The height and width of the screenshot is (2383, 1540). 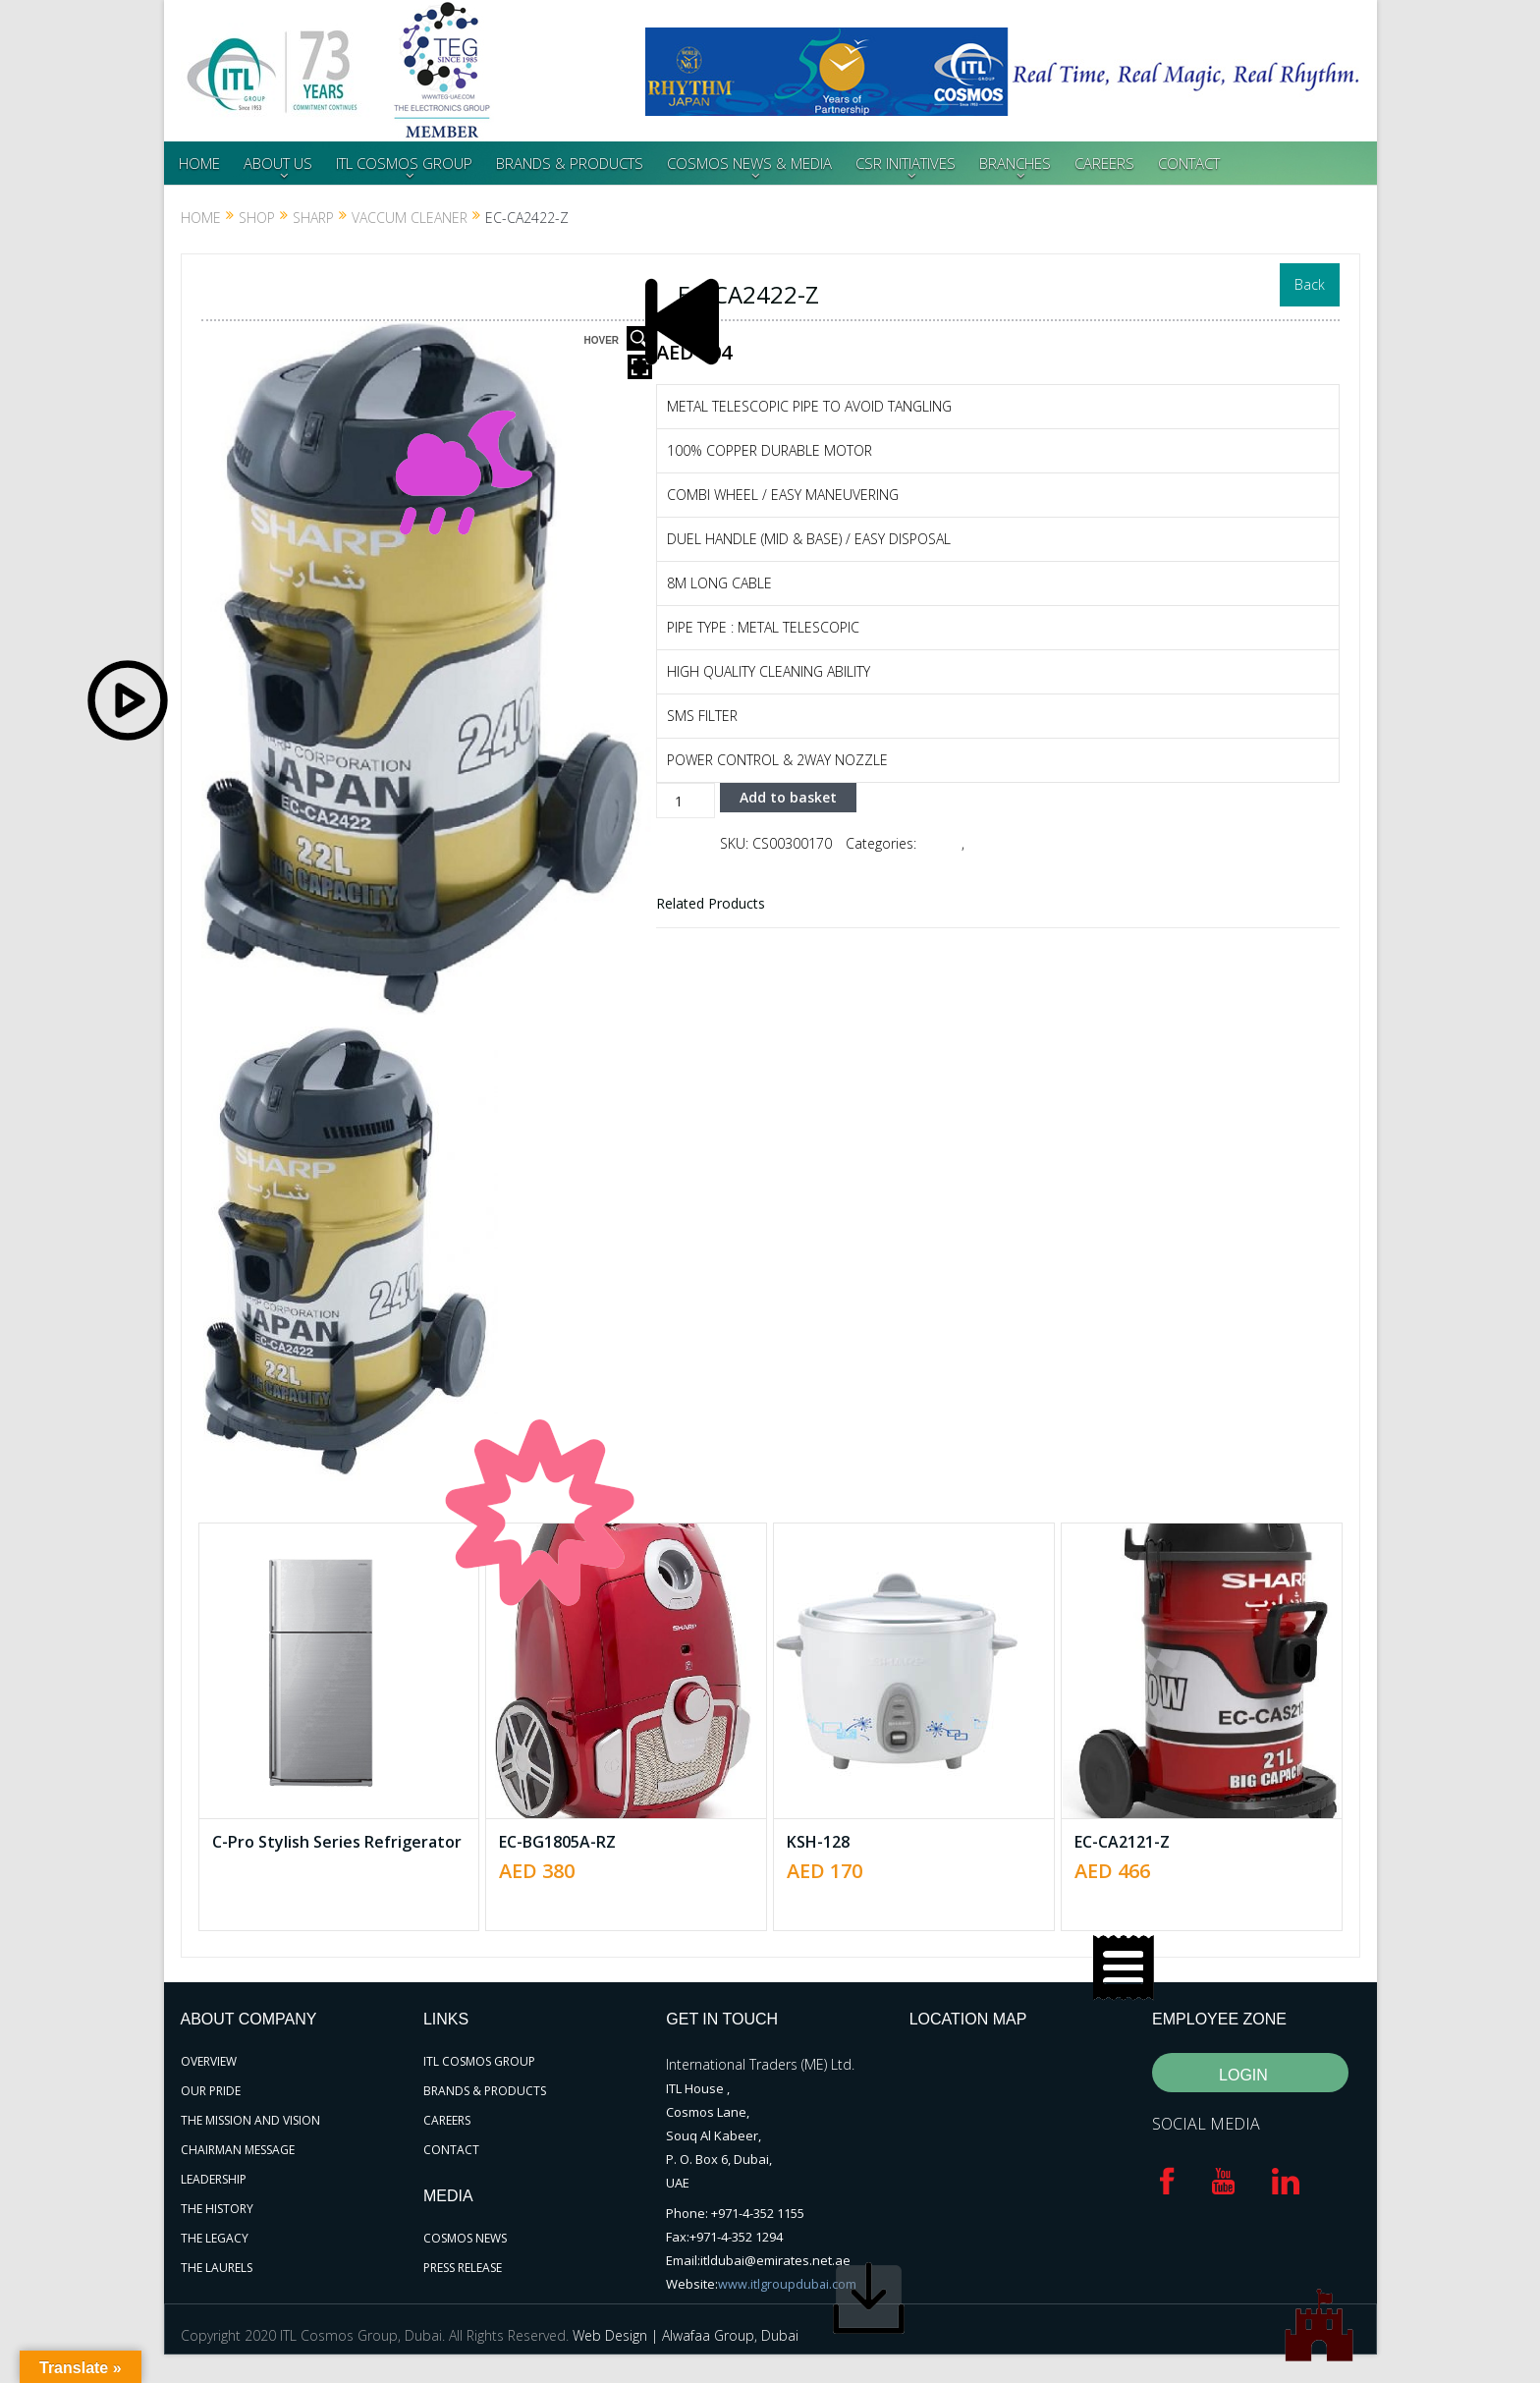 I want to click on fort awesome brand logo, so click(x=1319, y=2325).